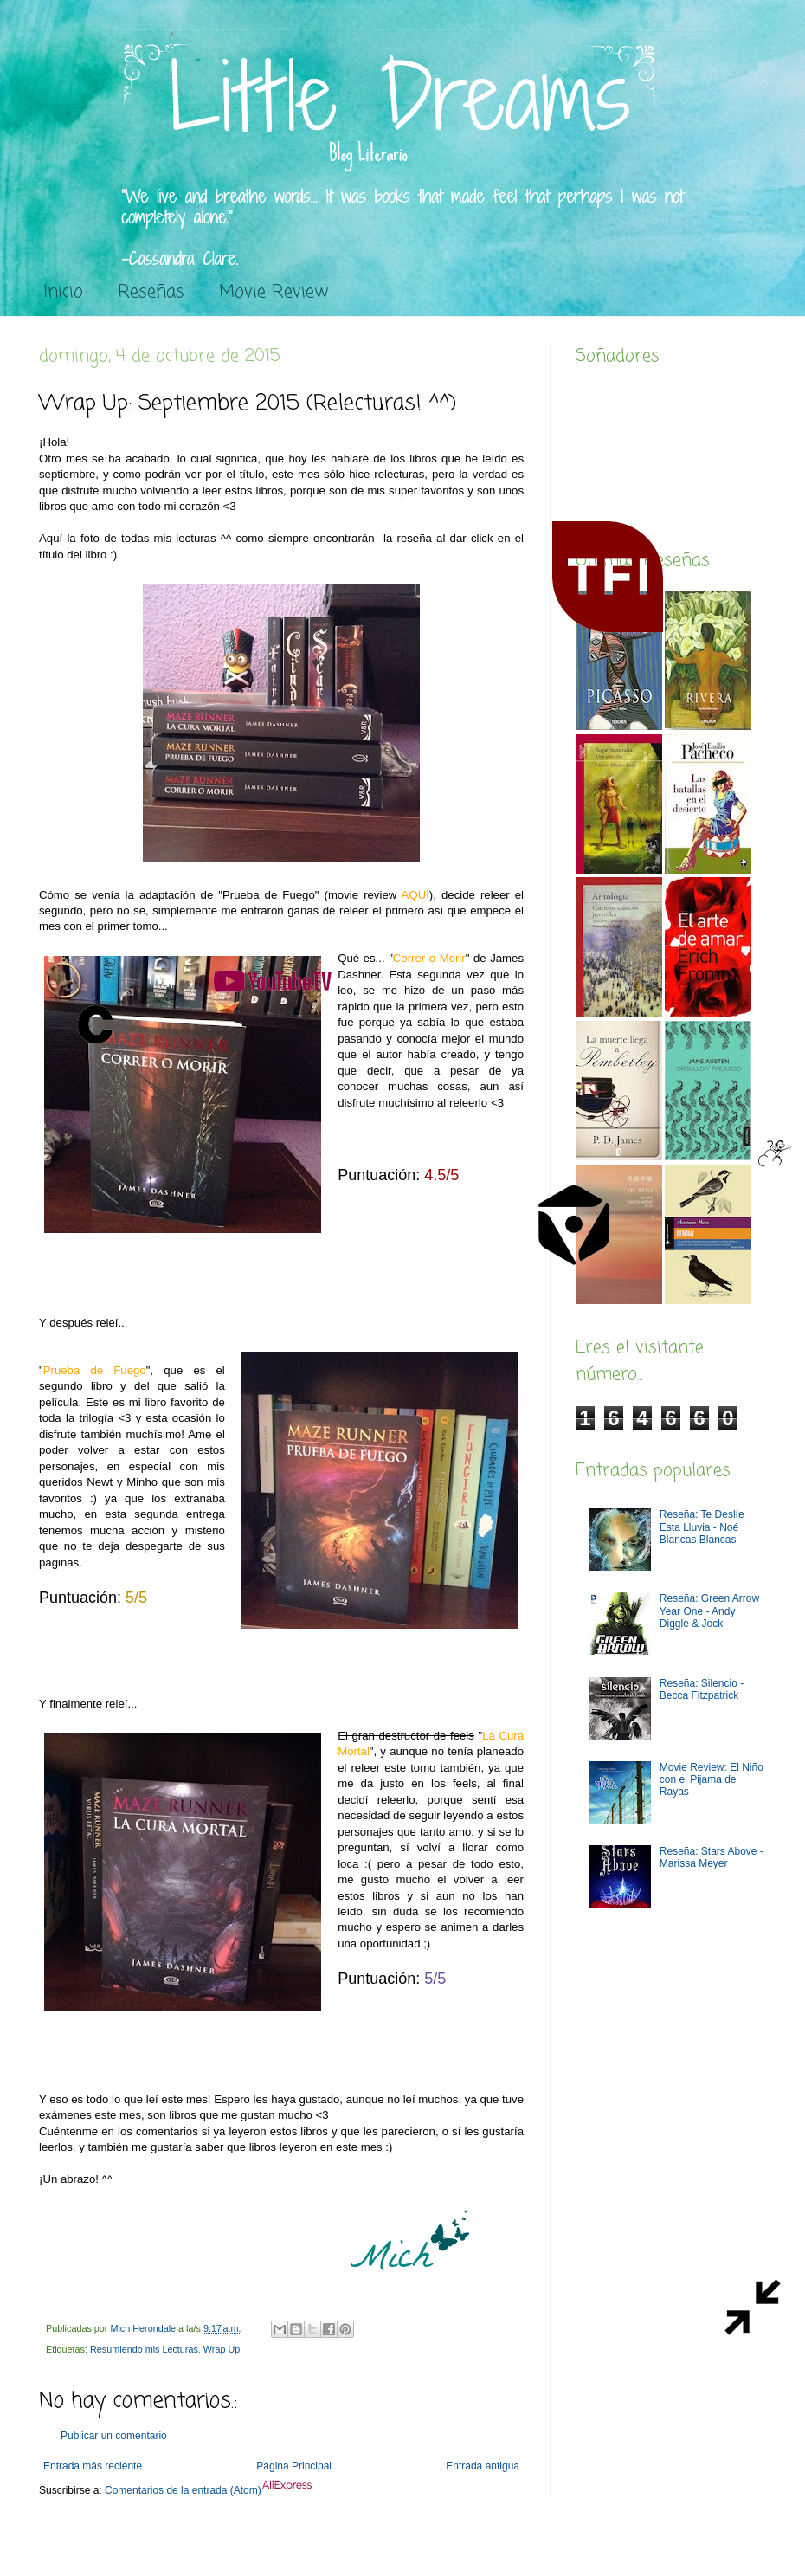 This screenshot has width=805, height=2576. Describe the element at coordinates (574, 1225) in the screenshot. I see `nucleo icon library logo` at that location.